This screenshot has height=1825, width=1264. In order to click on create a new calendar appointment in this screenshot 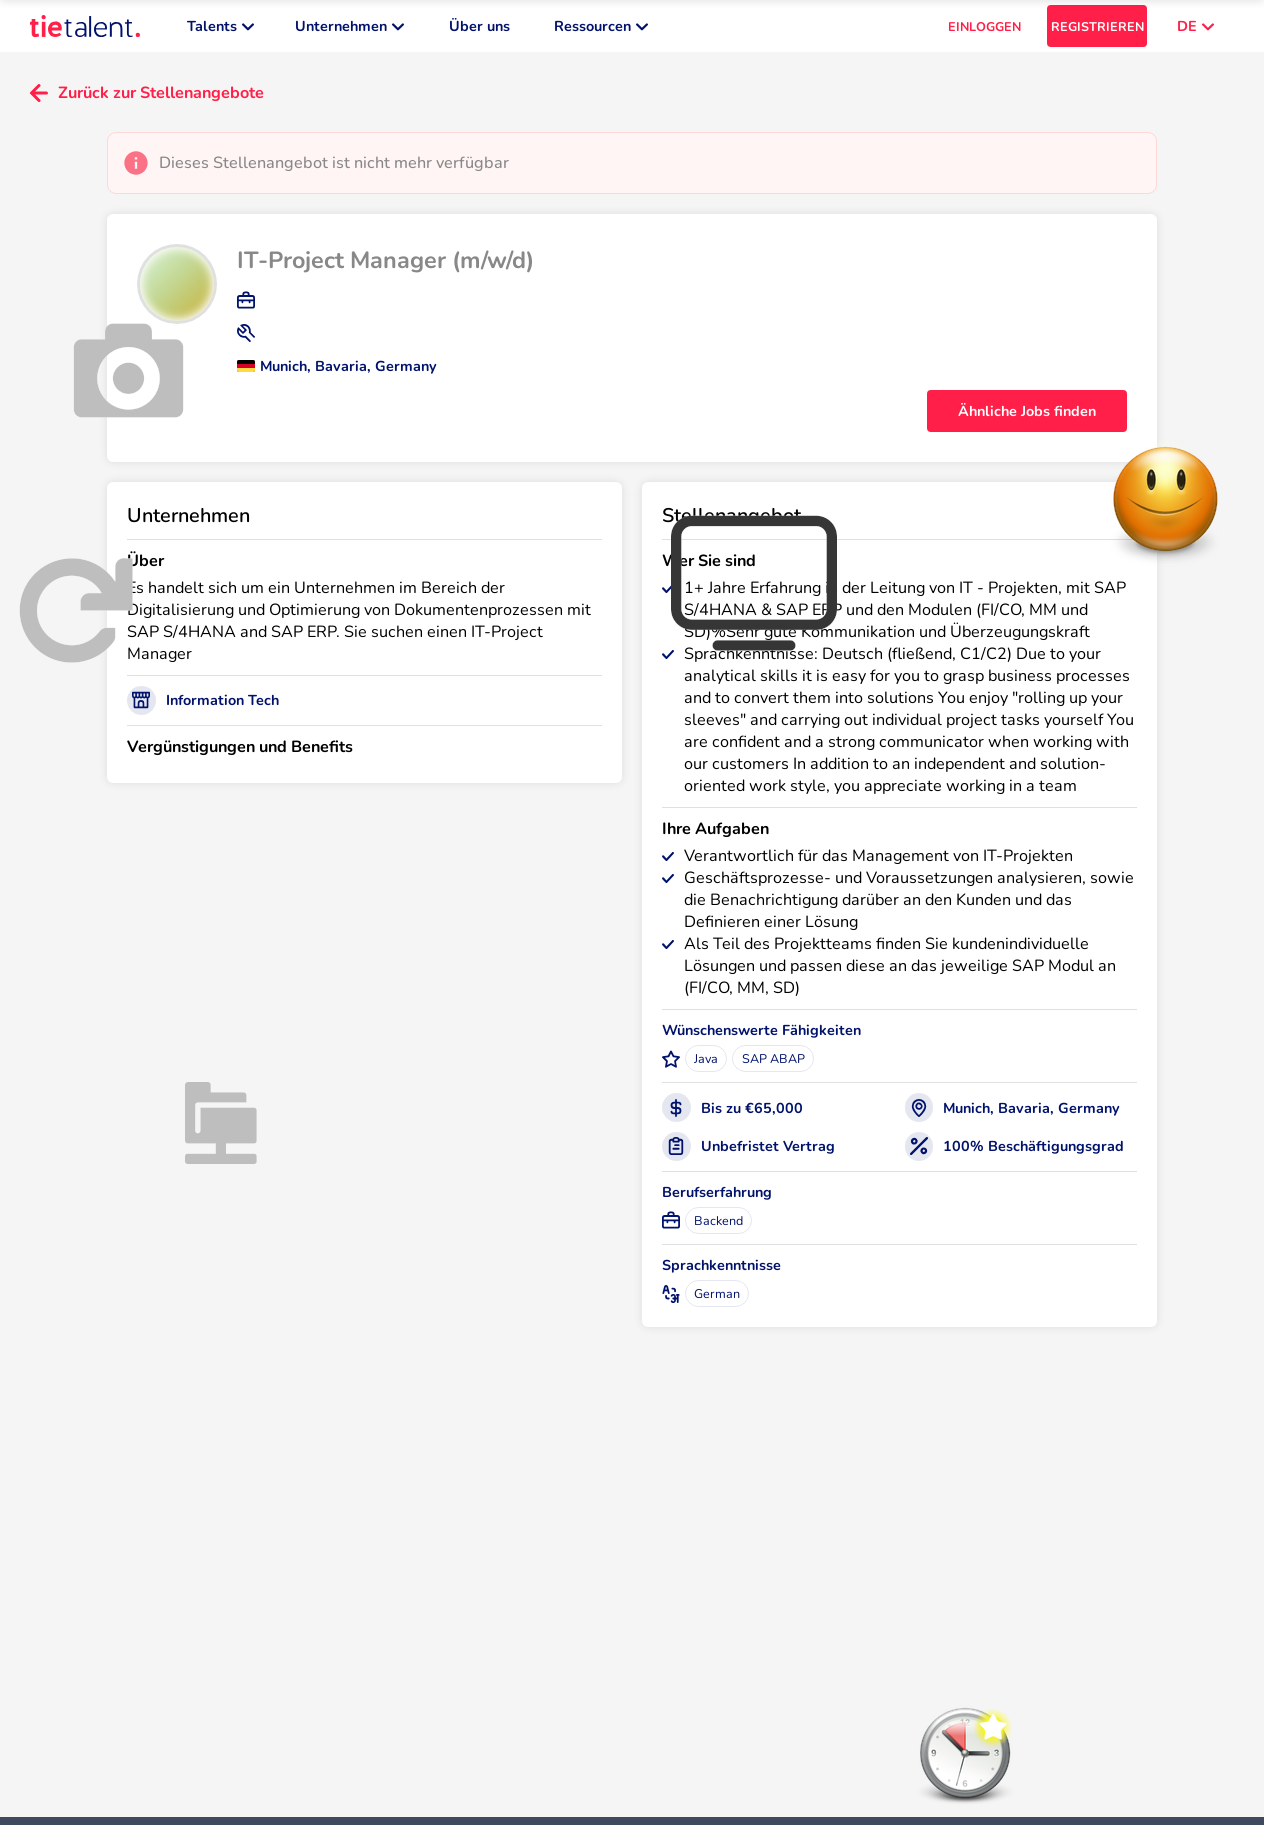, I will do `click(967, 1753)`.